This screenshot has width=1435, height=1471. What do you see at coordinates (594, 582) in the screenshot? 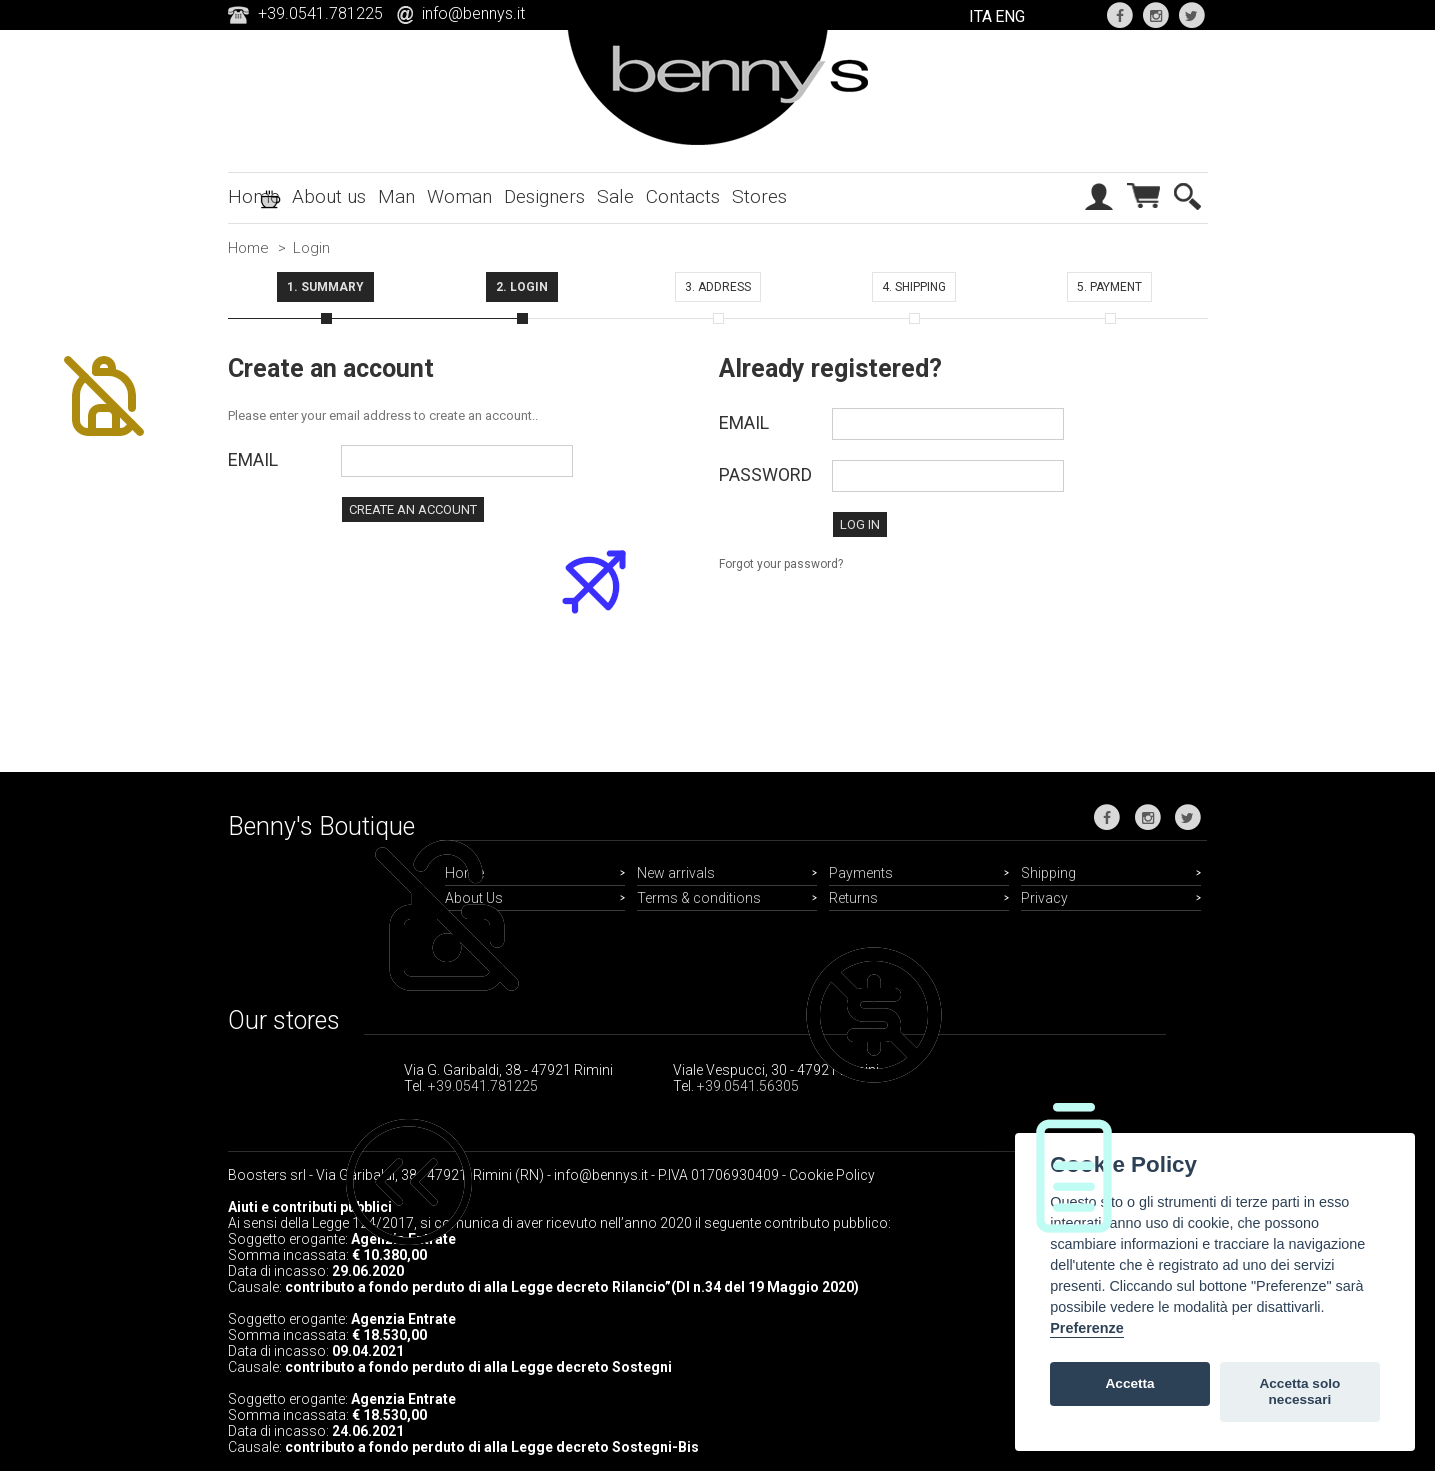
I see `archery or bow-related feature` at bounding box center [594, 582].